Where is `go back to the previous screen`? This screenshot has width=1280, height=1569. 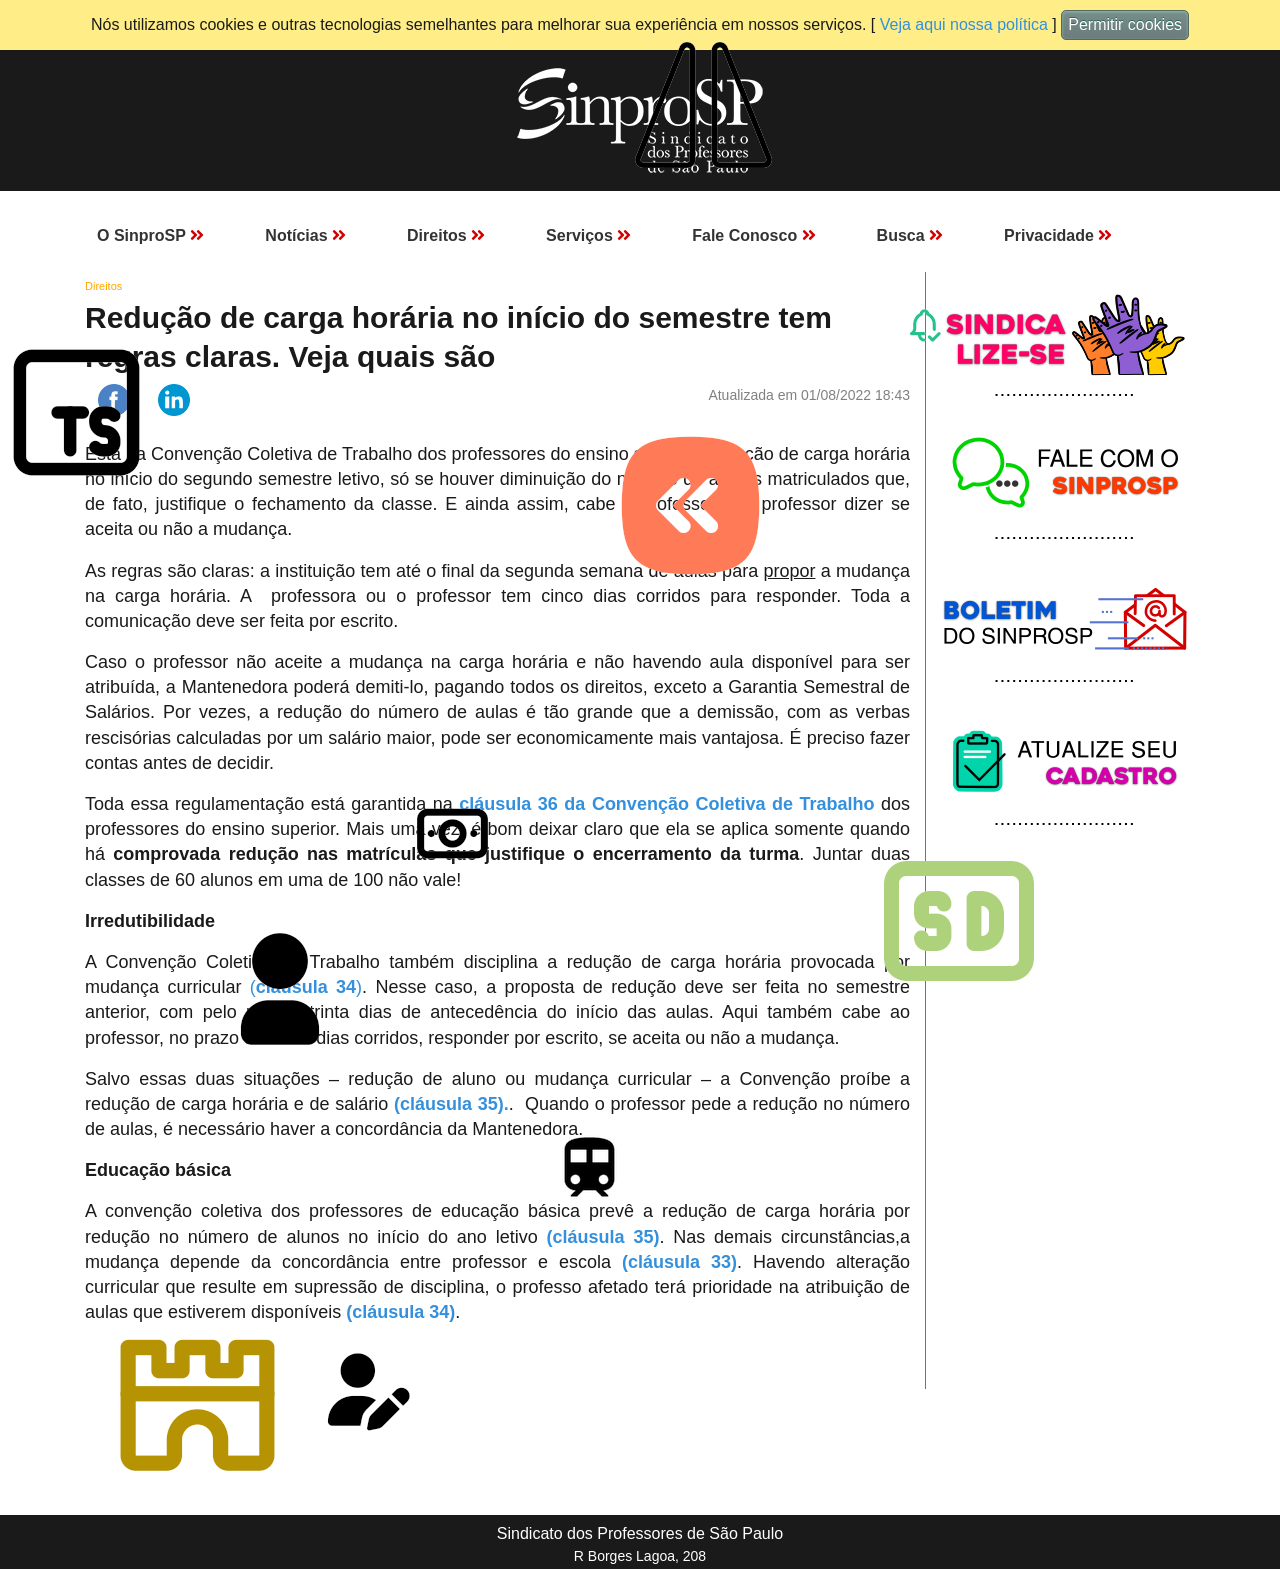 go back to the previous screen is located at coordinates (690, 505).